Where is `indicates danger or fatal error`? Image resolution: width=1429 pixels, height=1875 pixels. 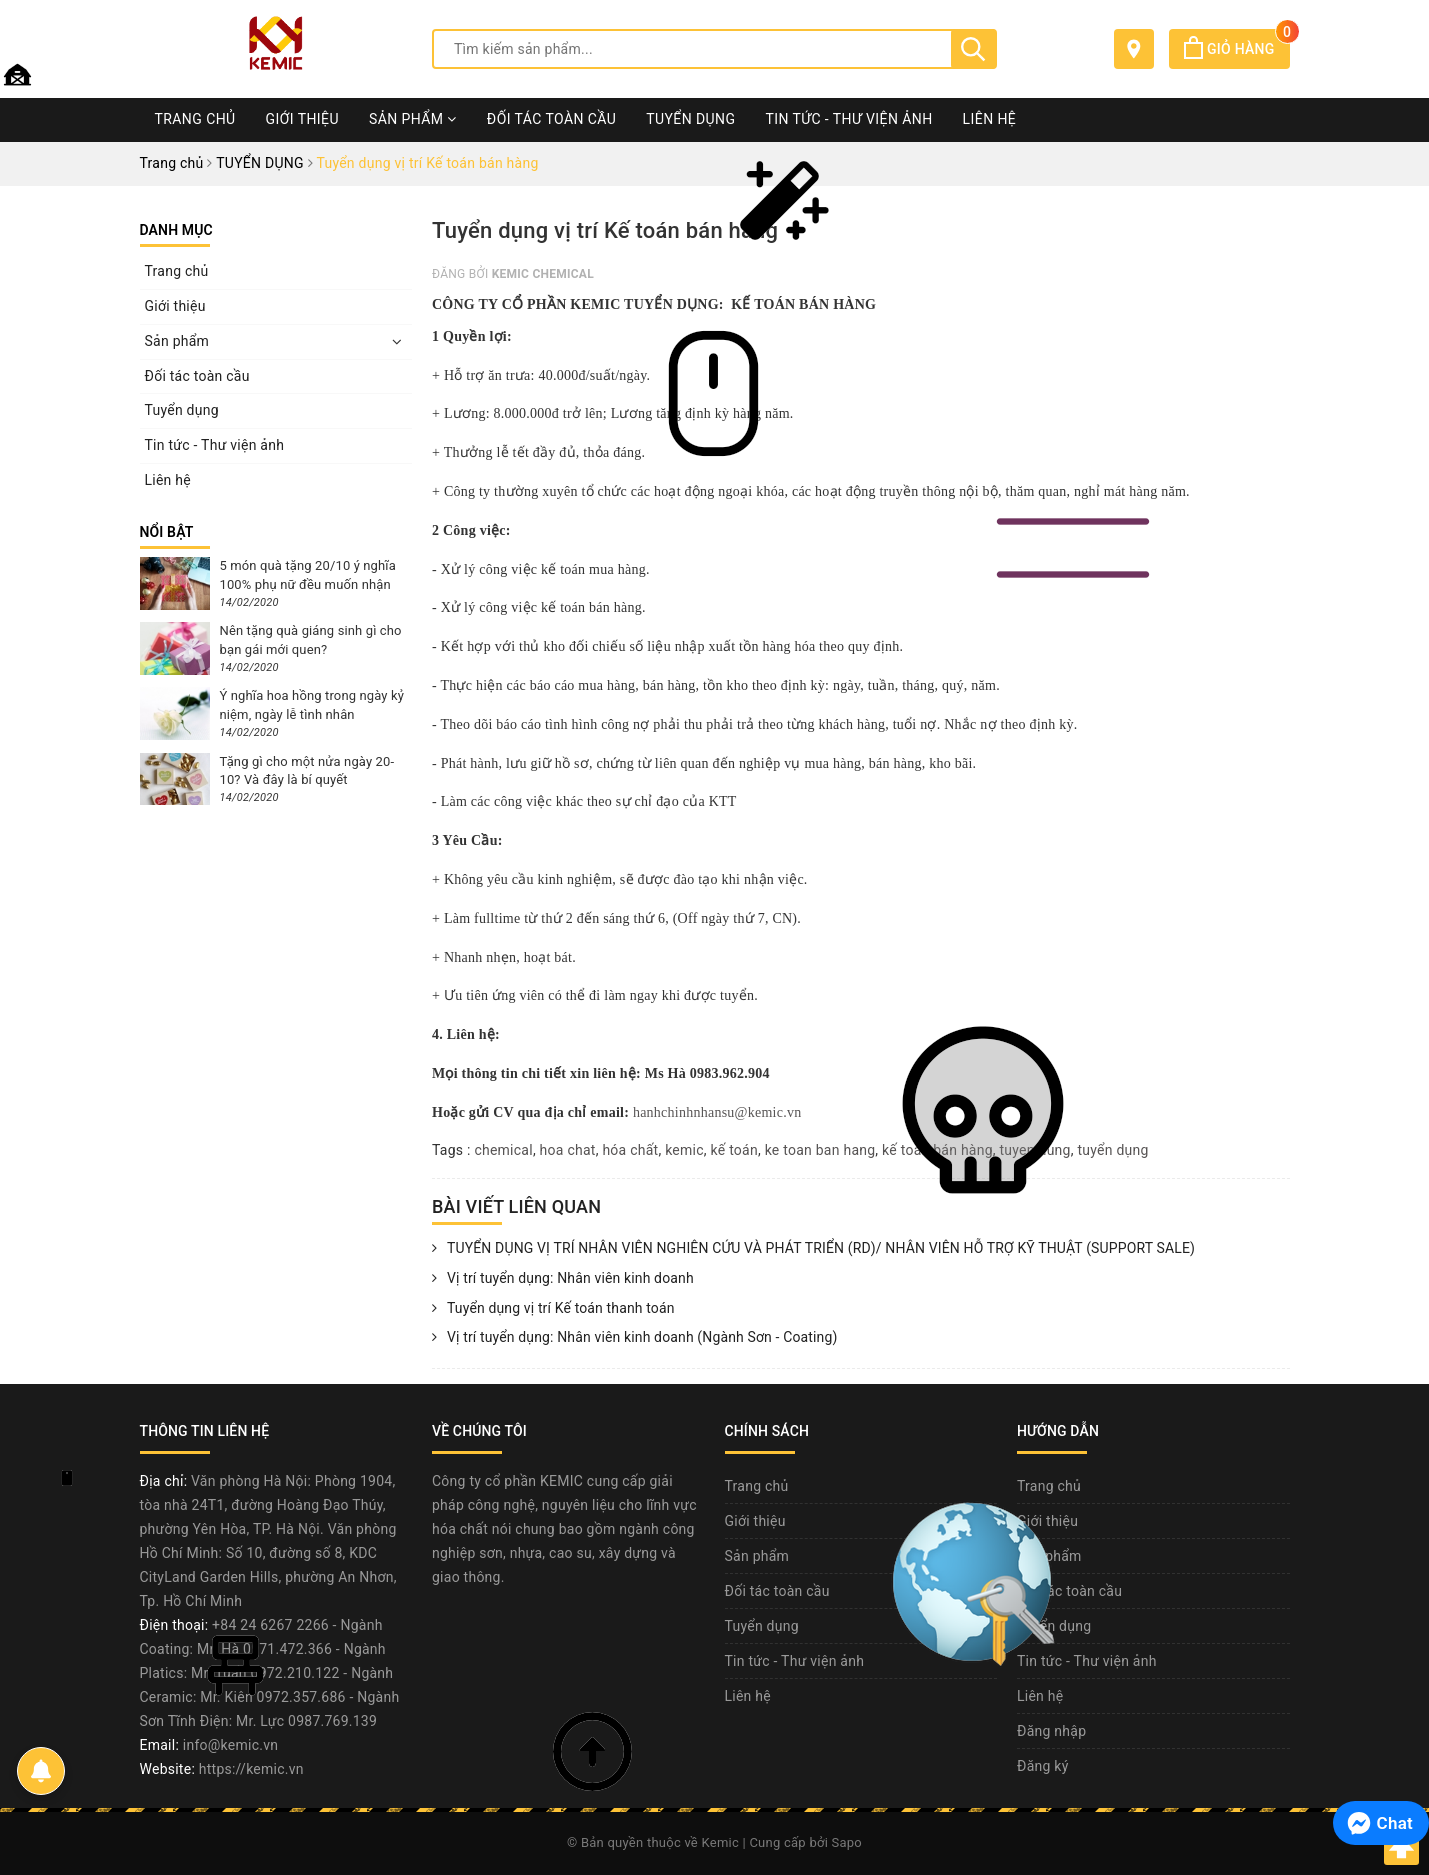 indicates danger or fatal error is located at coordinates (983, 1113).